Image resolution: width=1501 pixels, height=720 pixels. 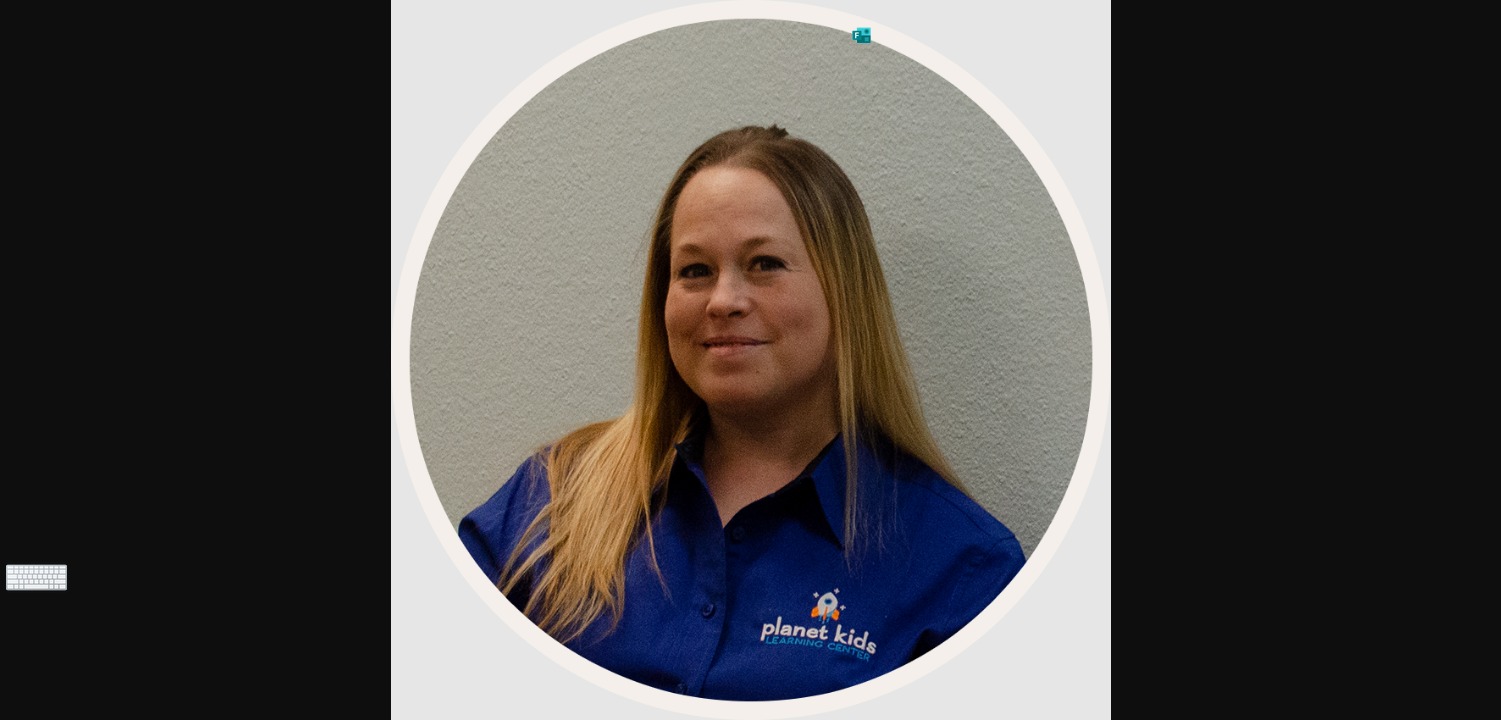 I want to click on open microsoft forms app, so click(x=861, y=35).